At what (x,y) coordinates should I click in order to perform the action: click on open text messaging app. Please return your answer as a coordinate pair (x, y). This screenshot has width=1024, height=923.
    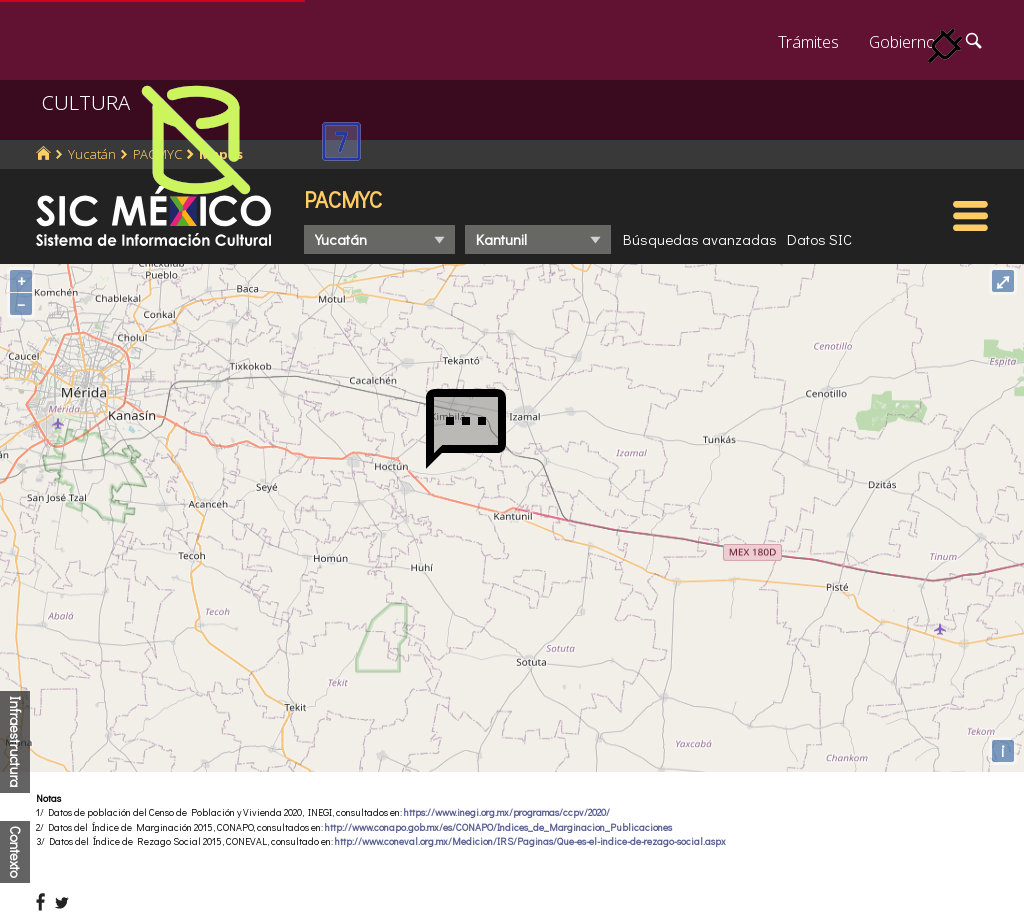
    Looking at the image, I should click on (466, 429).